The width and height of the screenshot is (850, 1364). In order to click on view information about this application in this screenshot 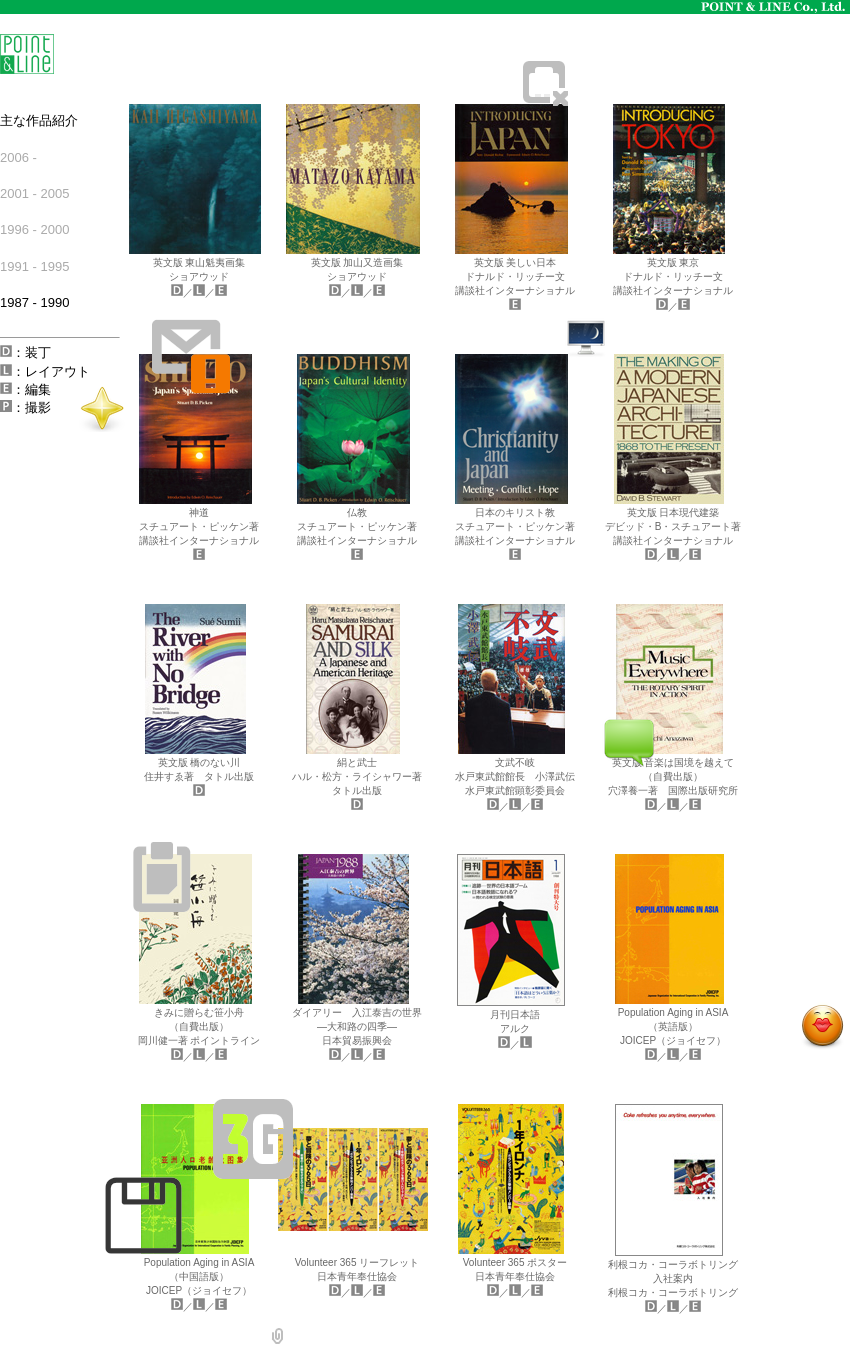, I will do `click(102, 409)`.